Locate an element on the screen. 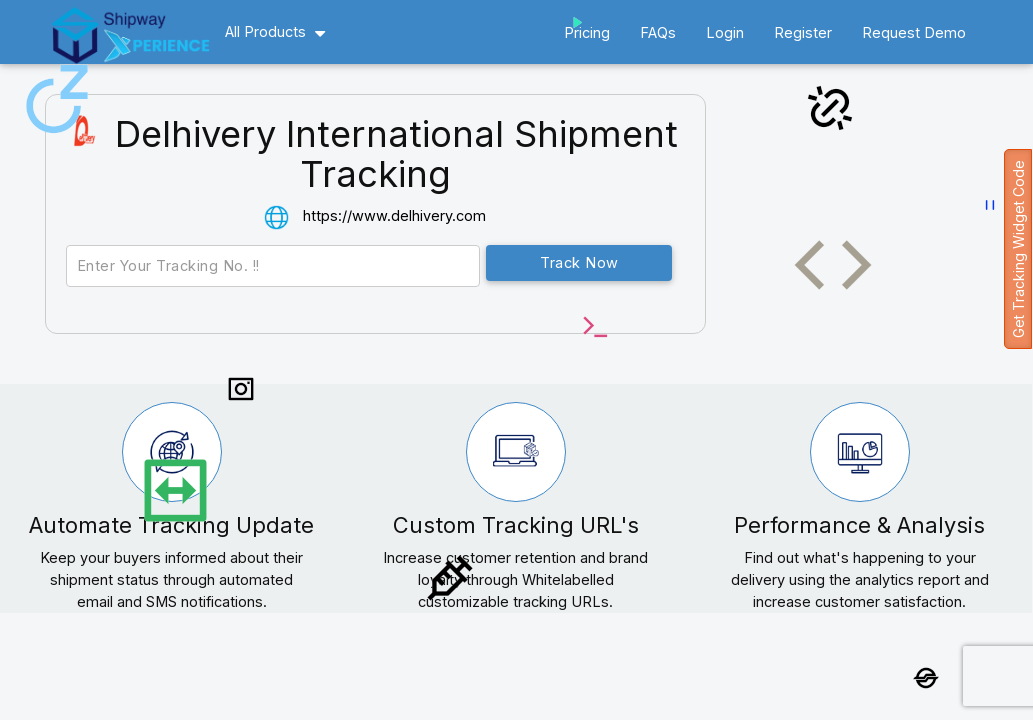  open camera to take a photo is located at coordinates (241, 389).